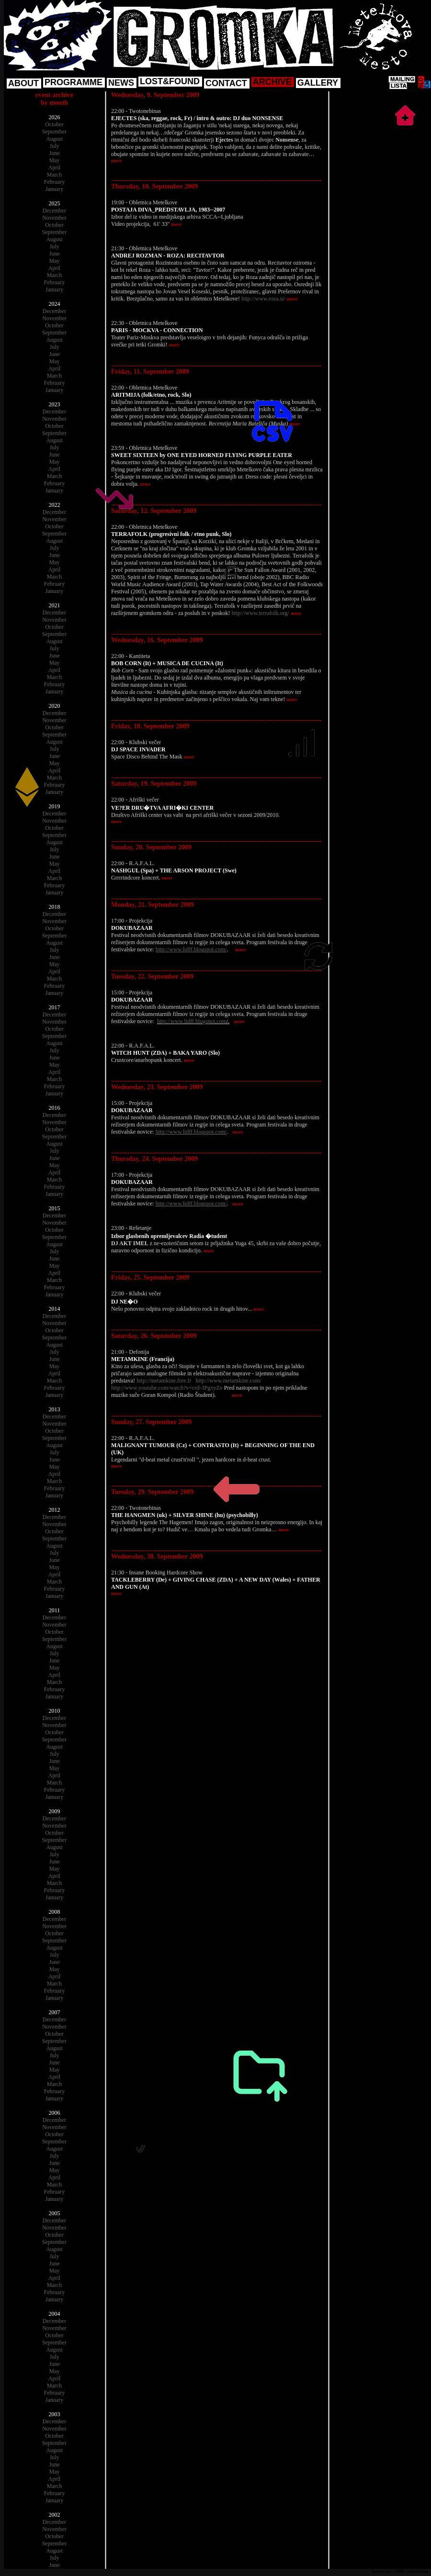 The image size is (431, 2576). What do you see at coordinates (259, 2074) in the screenshot?
I see `upload file to folder` at bounding box center [259, 2074].